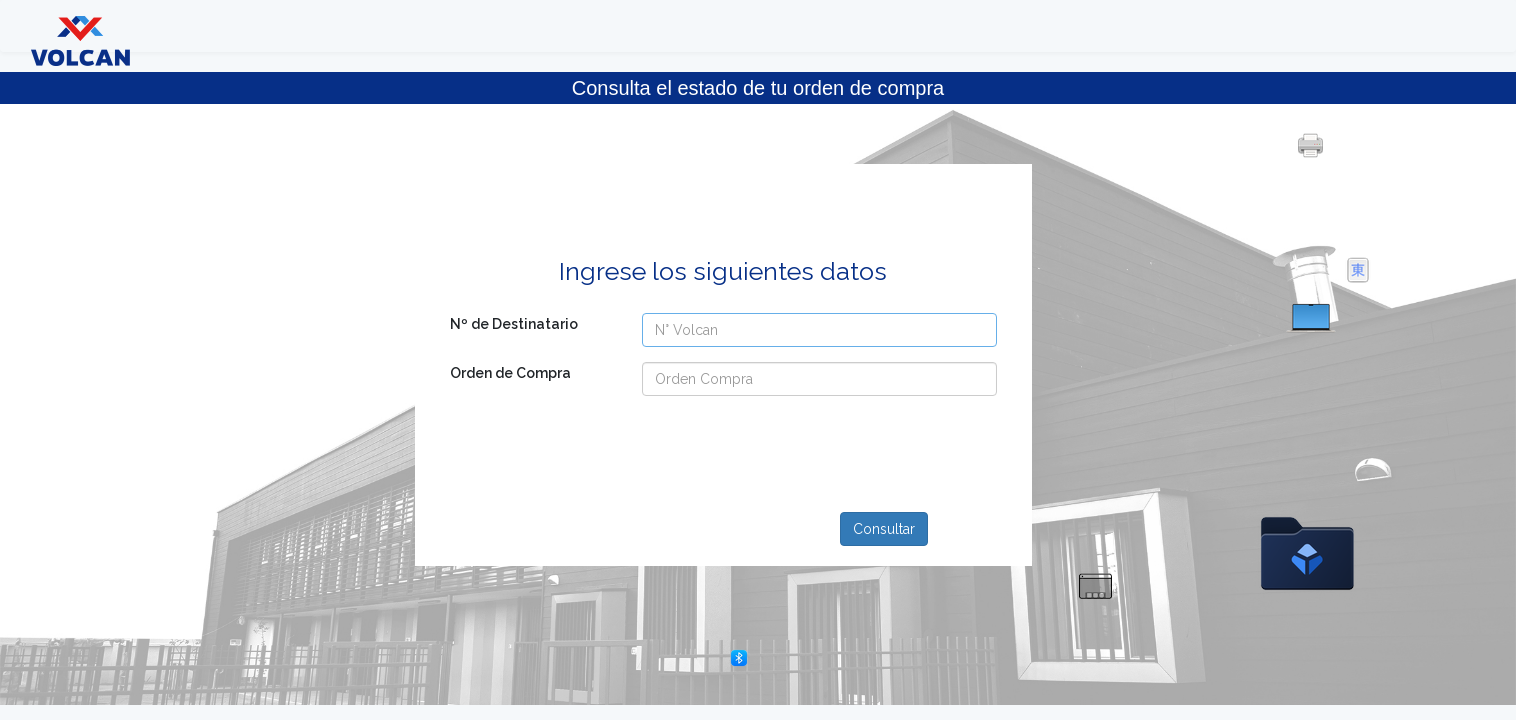 The width and height of the screenshot is (1516, 720). I want to click on represents this macbook air device in system settings, so click(1311, 314).